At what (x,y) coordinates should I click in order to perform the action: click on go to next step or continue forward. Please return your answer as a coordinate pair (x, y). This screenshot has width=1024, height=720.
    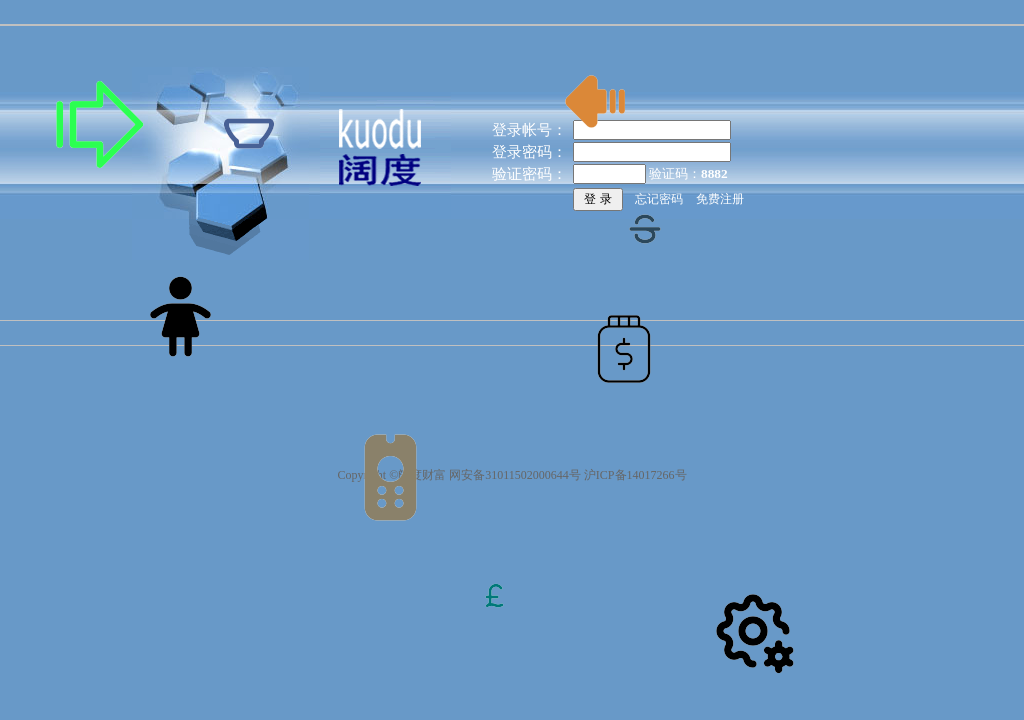
    Looking at the image, I should click on (96, 124).